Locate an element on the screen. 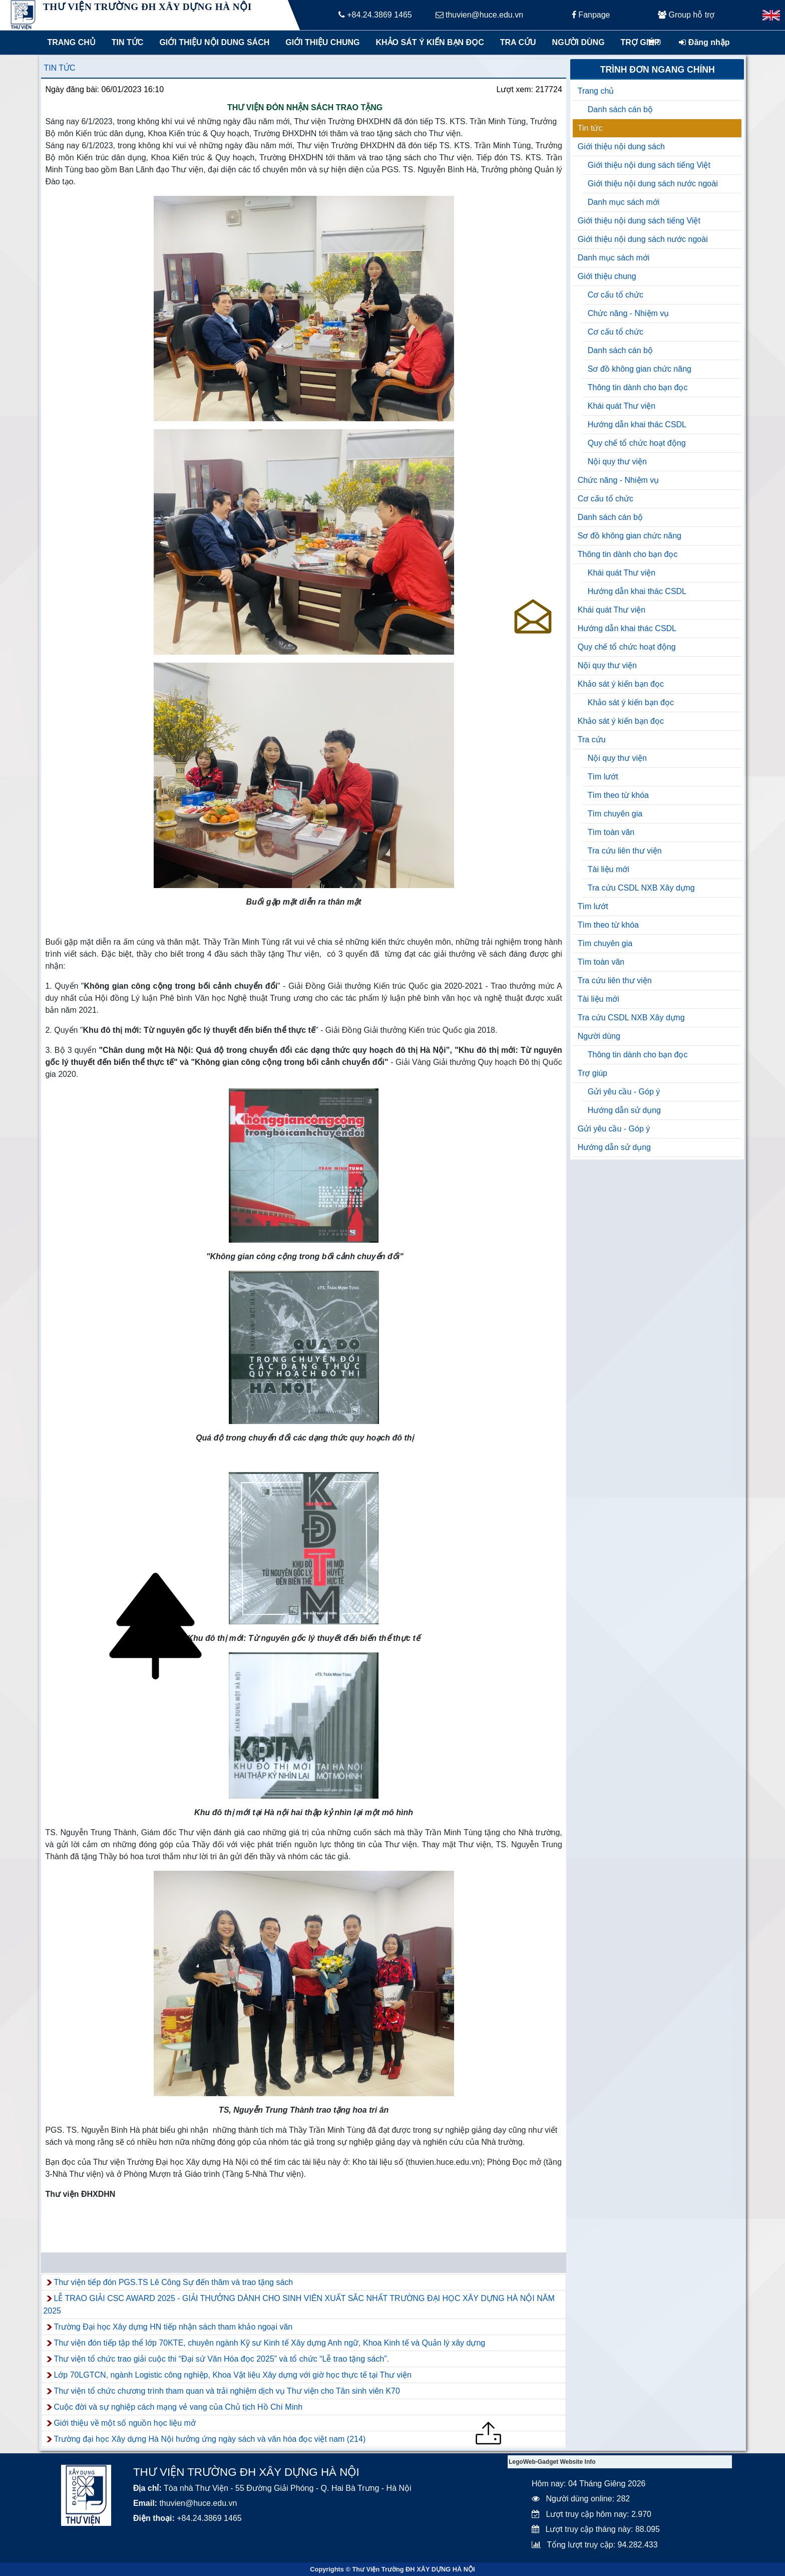  view an opened email or message is located at coordinates (533, 618).